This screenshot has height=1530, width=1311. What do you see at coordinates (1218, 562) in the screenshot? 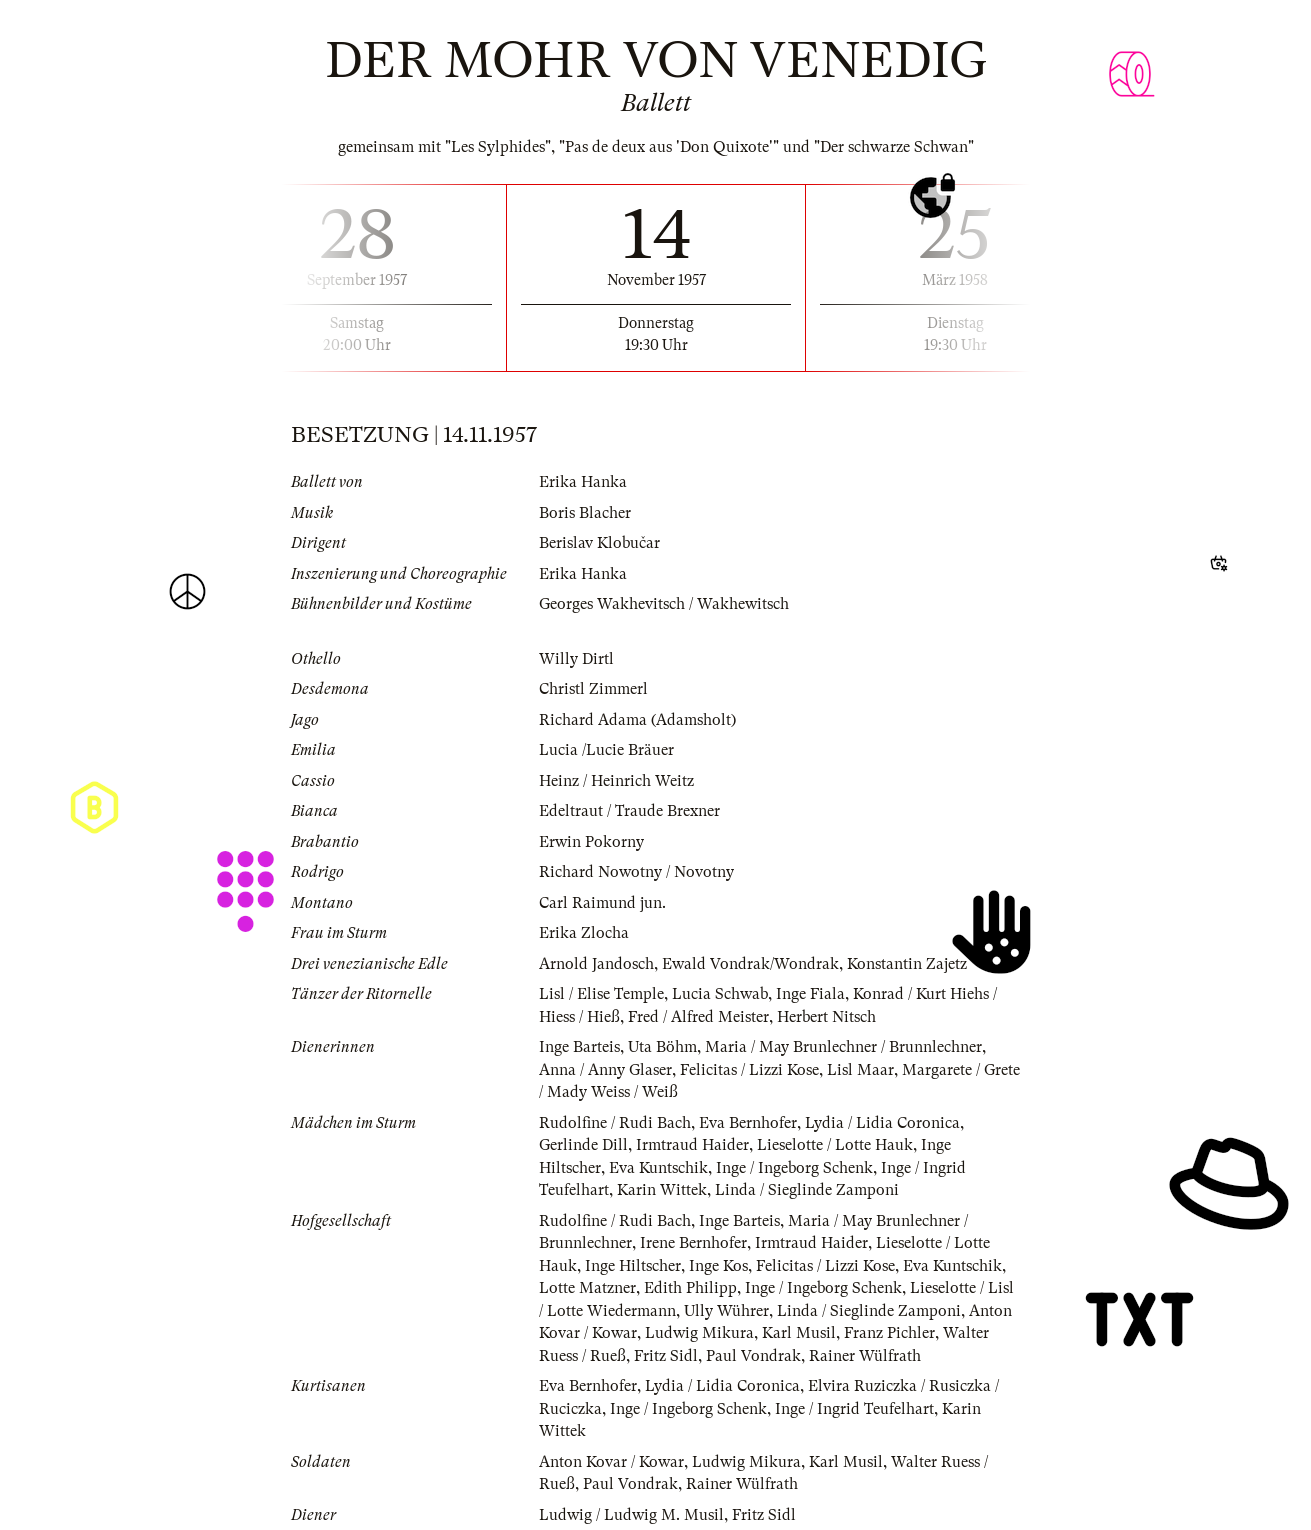
I see `access shopping basket settings` at bounding box center [1218, 562].